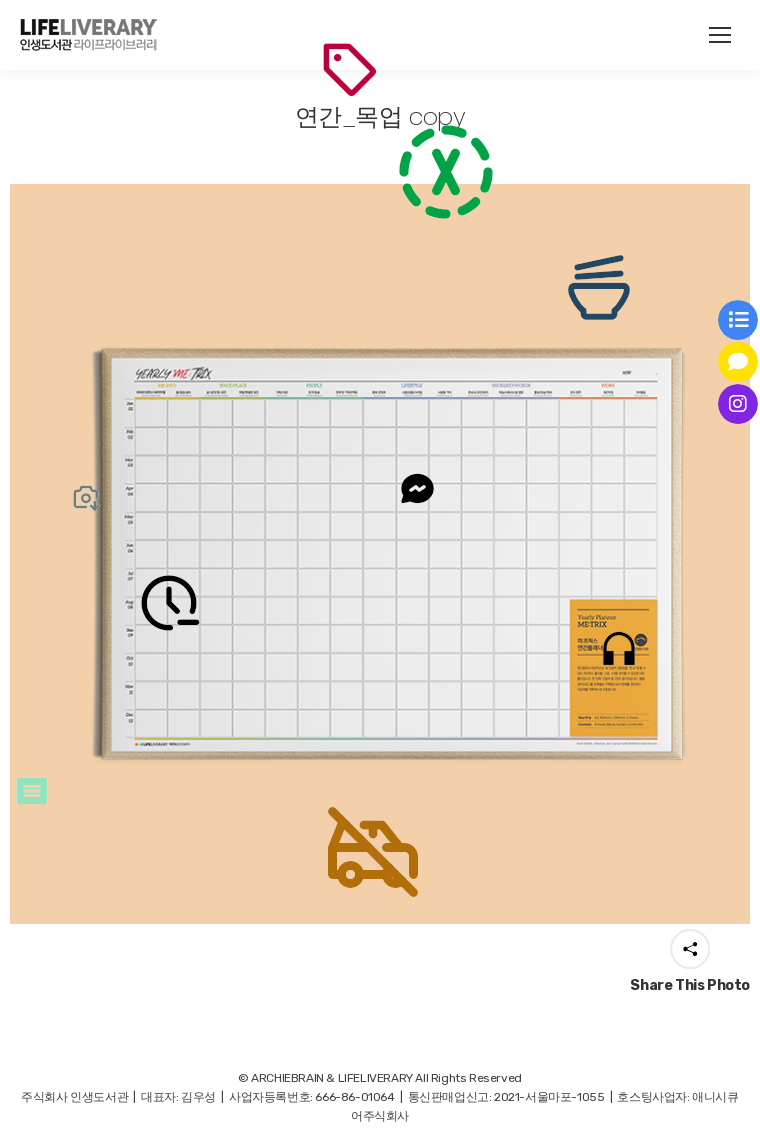 This screenshot has width=760, height=1136. Describe the element at coordinates (417, 488) in the screenshot. I see `open Facebook Messenger` at that location.